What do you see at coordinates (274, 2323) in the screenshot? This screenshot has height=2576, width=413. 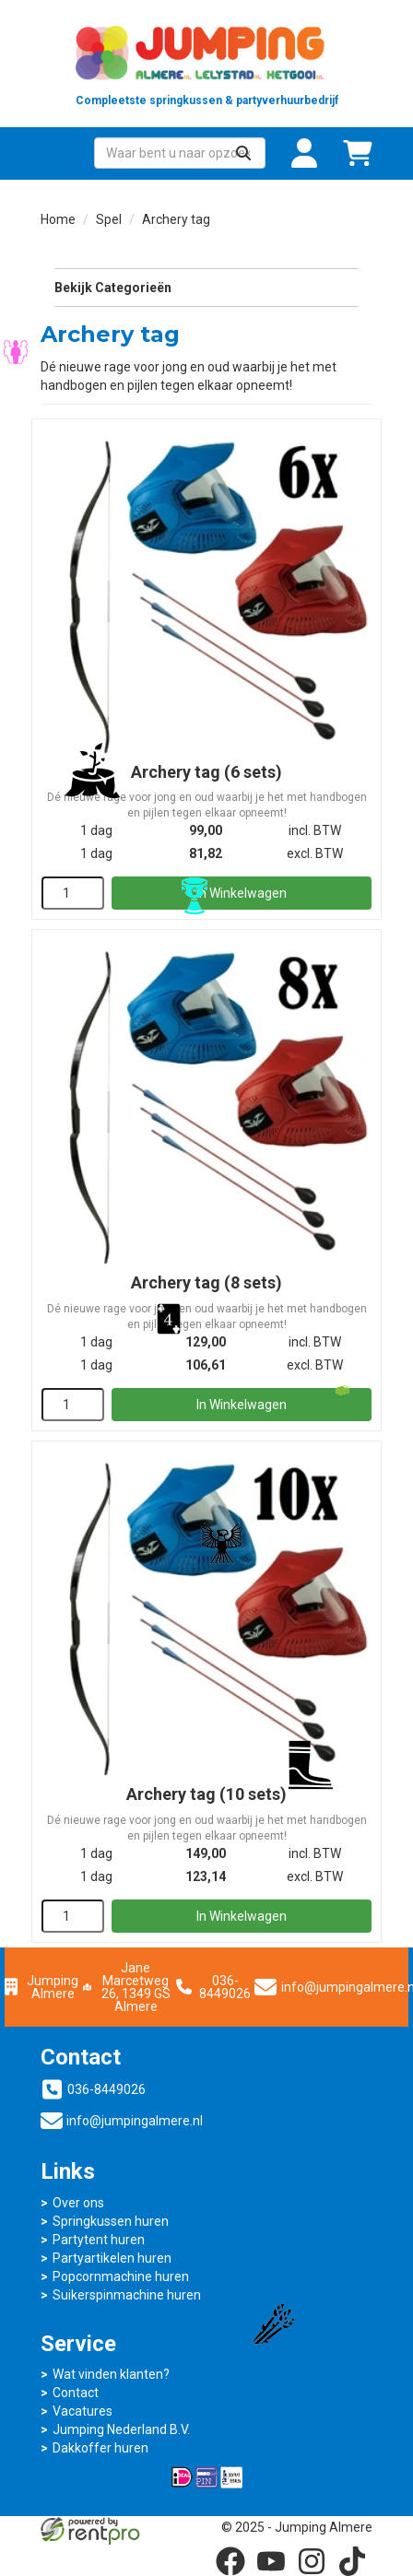 I see `select asparagus as an ingredient` at bounding box center [274, 2323].